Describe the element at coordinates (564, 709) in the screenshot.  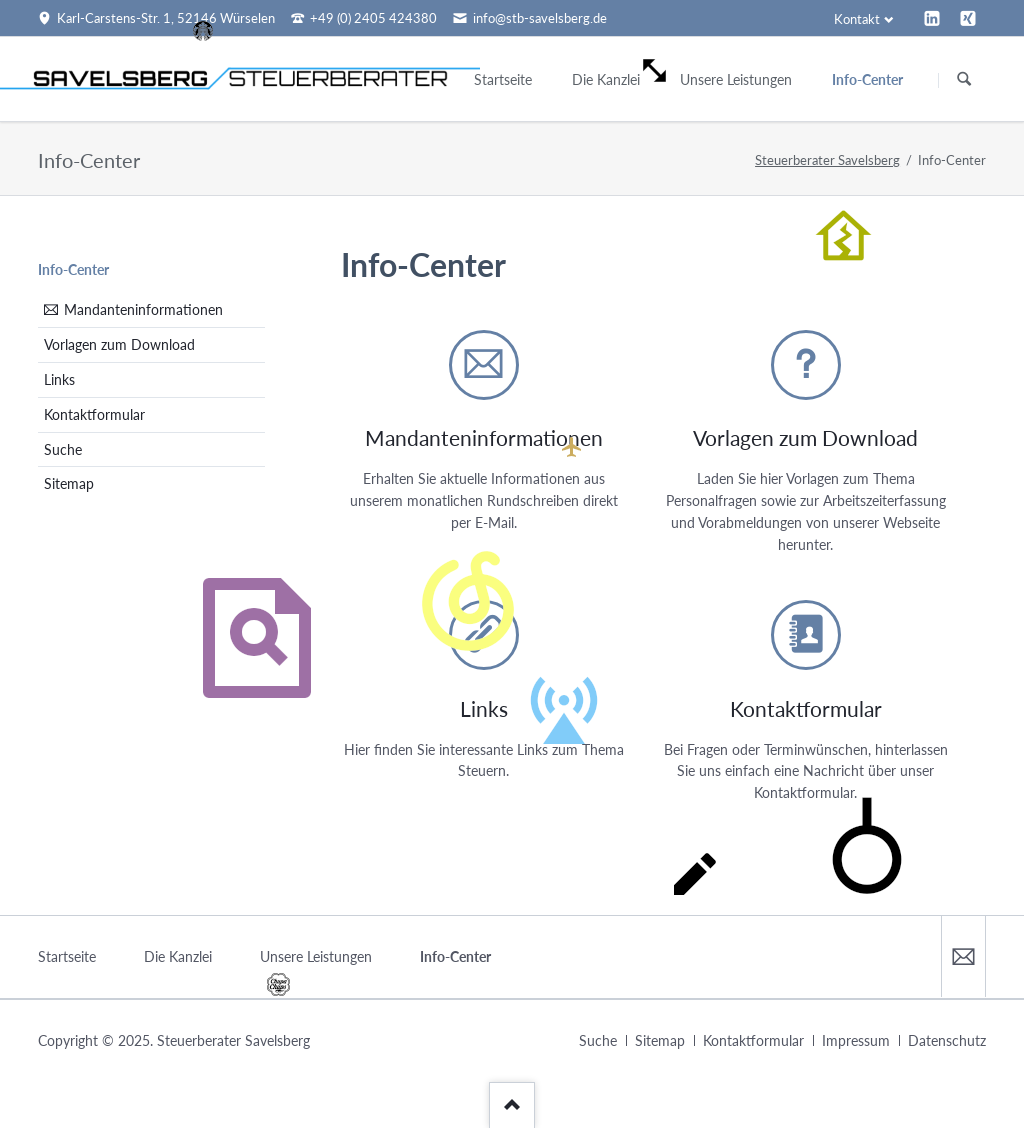
I see `access wireless network or broadcasting settings` at that location.